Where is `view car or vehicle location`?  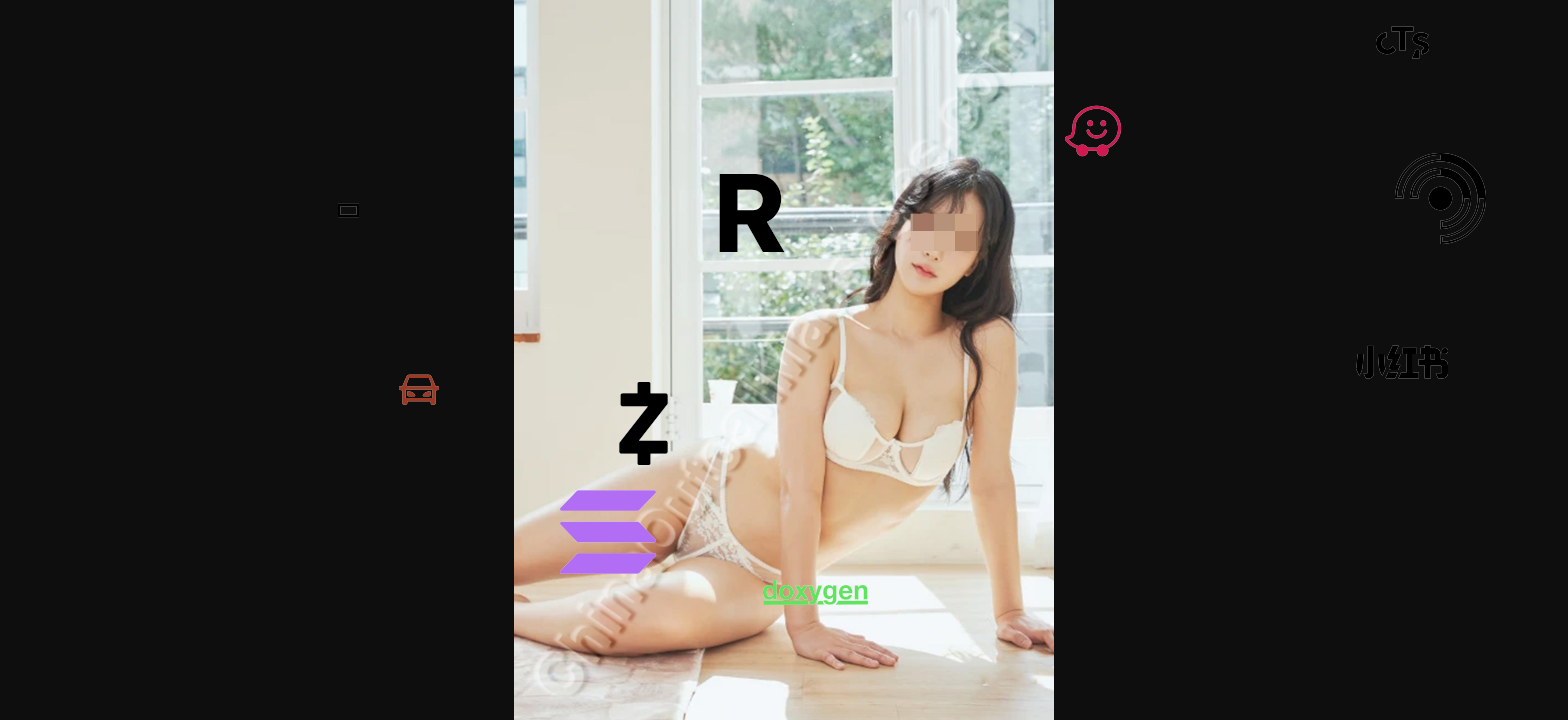
view car or vehicle location is located at coordinates (419, 388).